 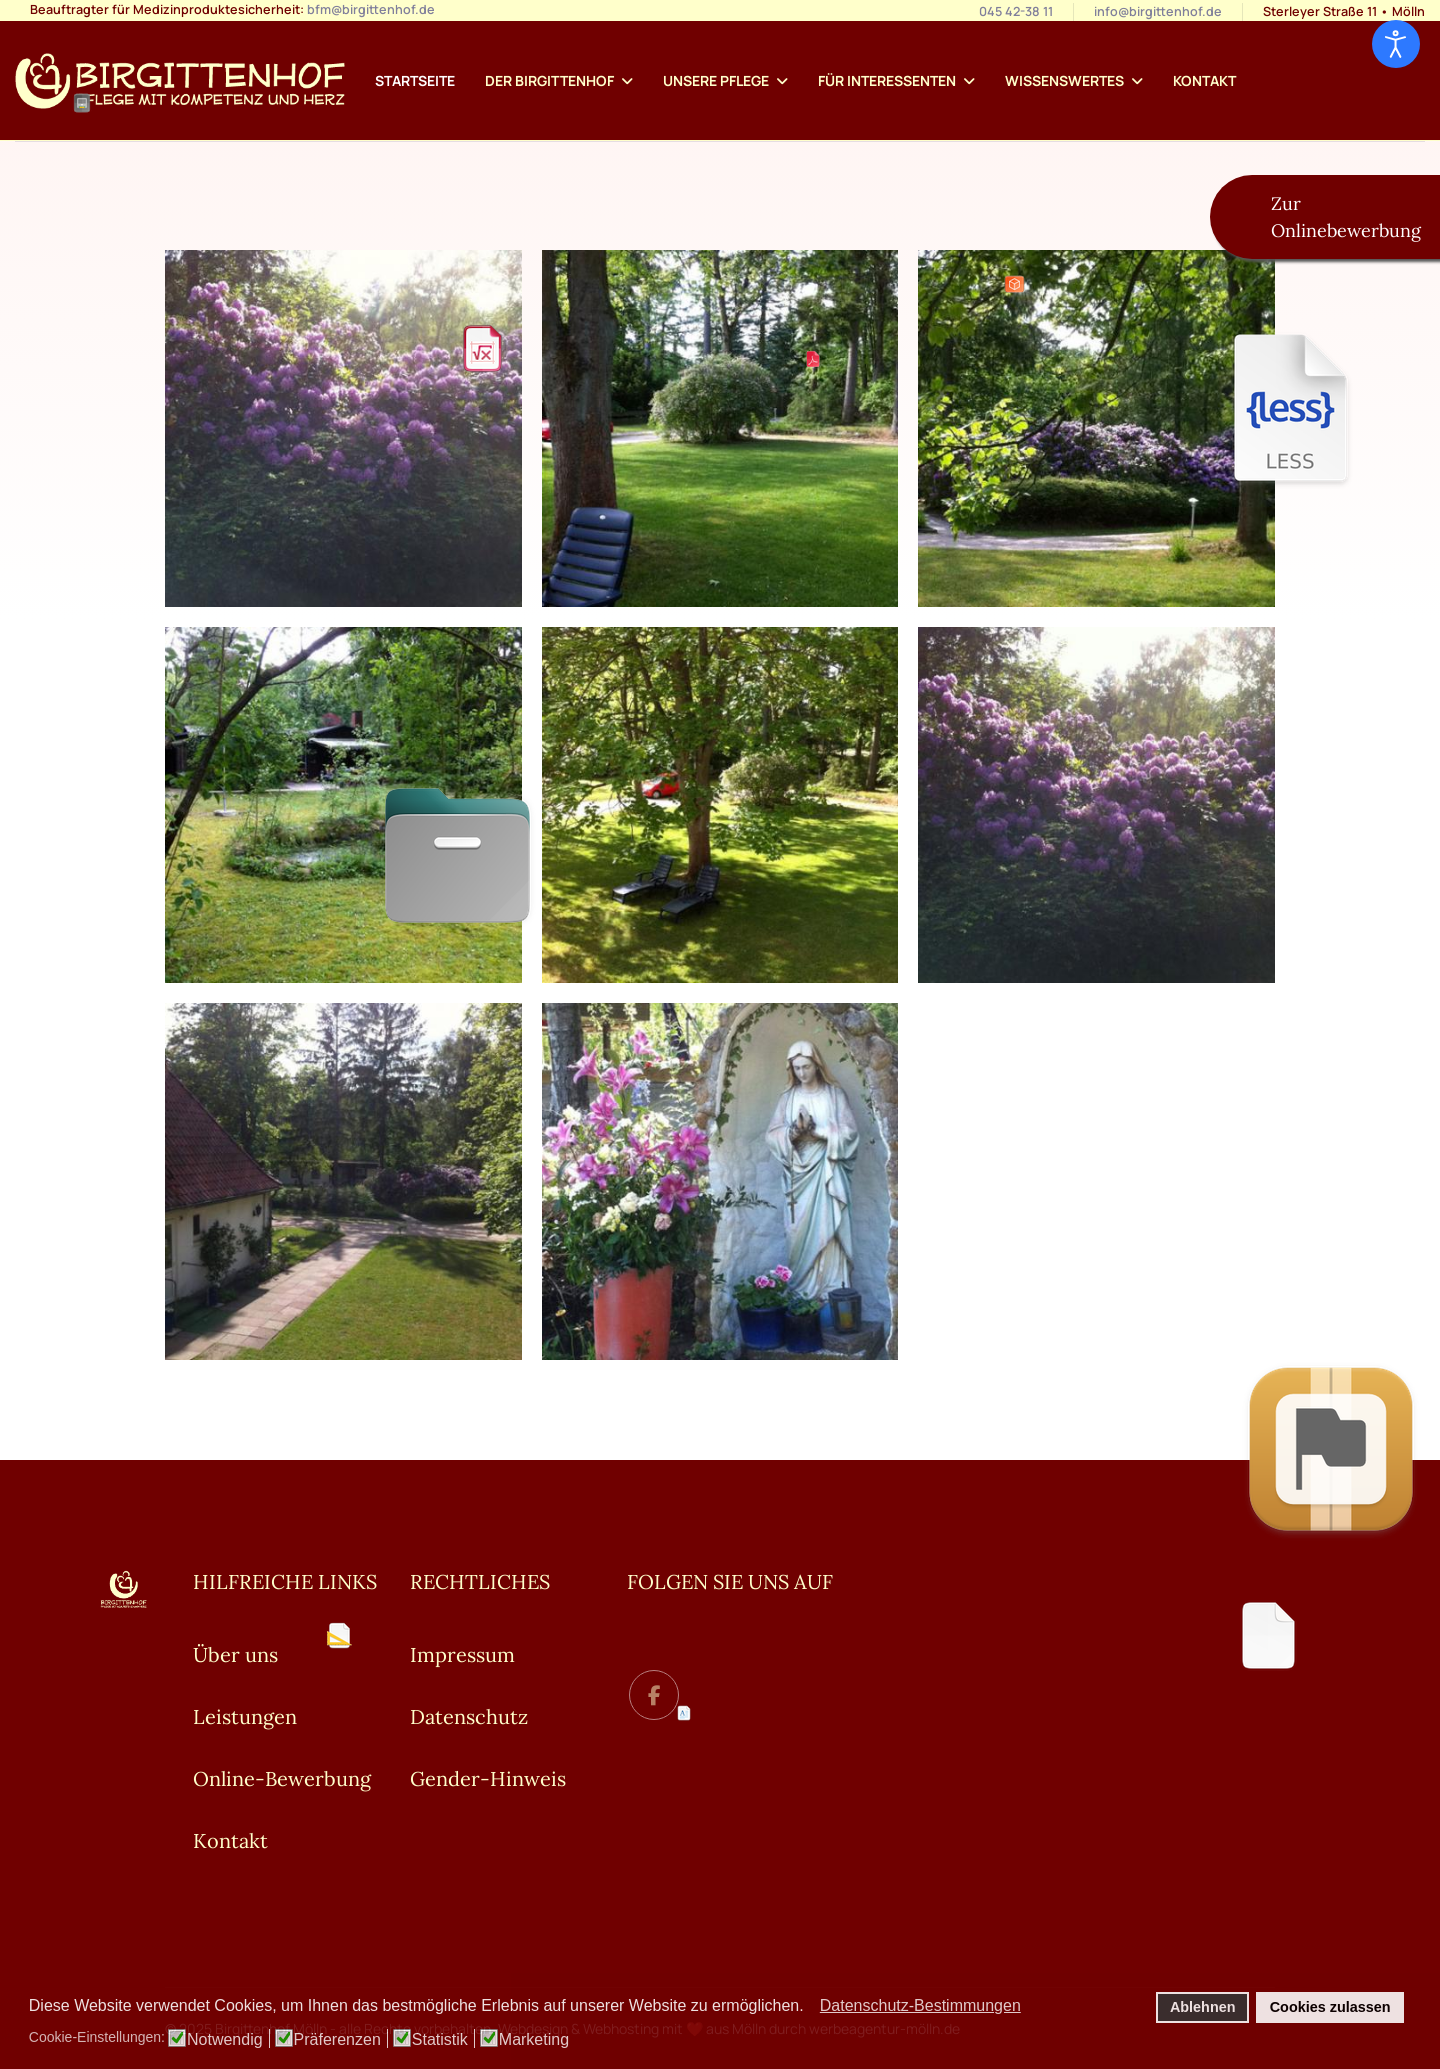 What do you see at coordinates (1014, 283) in the screenshot?
I see `open a 3D model file in OBJ format` at bounding box center [1014, 283].